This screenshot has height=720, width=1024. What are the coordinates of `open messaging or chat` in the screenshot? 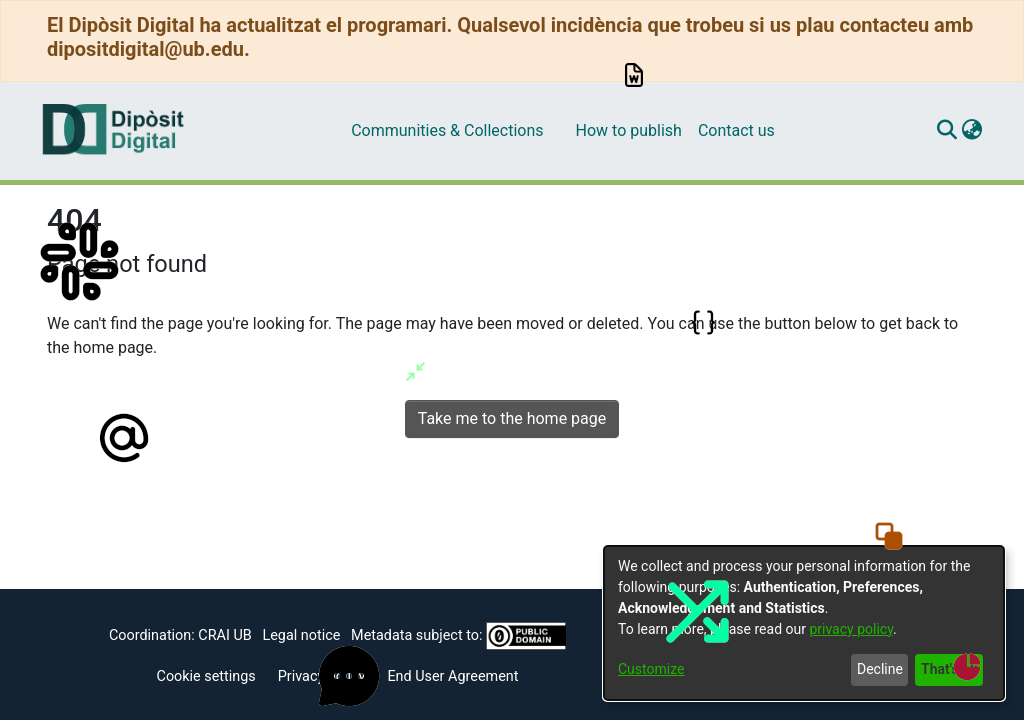 It's located at (349, 676).